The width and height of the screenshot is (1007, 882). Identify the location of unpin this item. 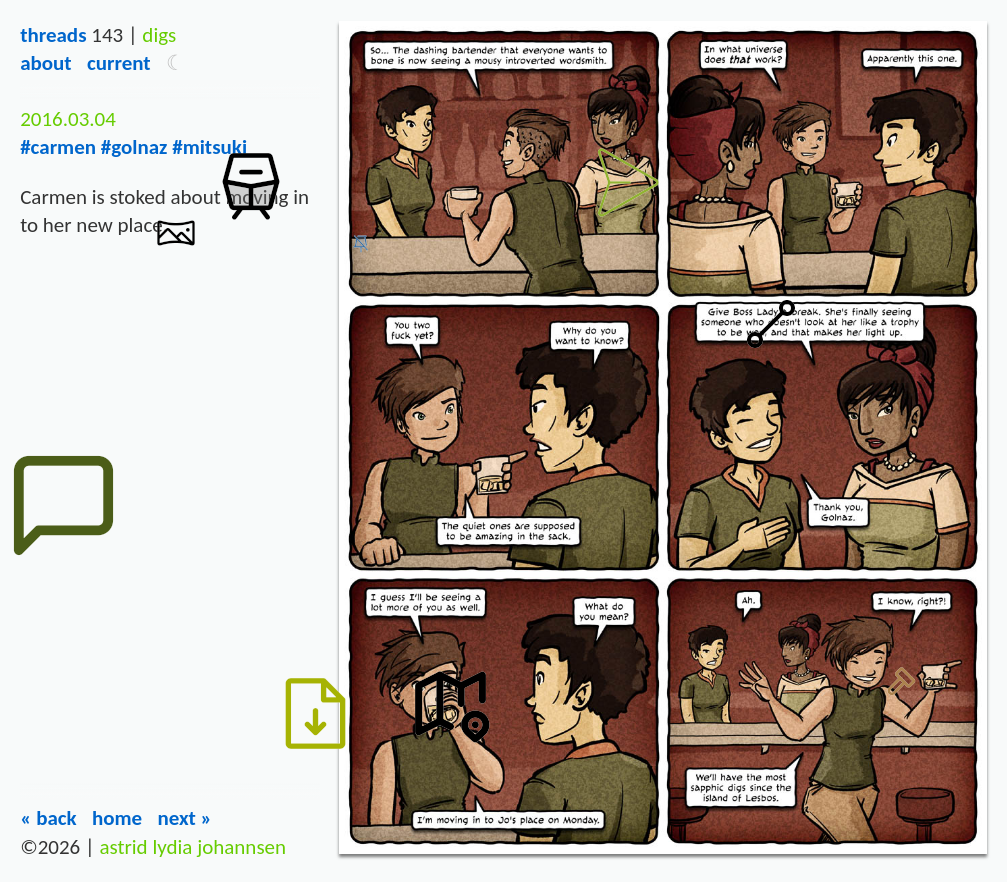
(361, 243).